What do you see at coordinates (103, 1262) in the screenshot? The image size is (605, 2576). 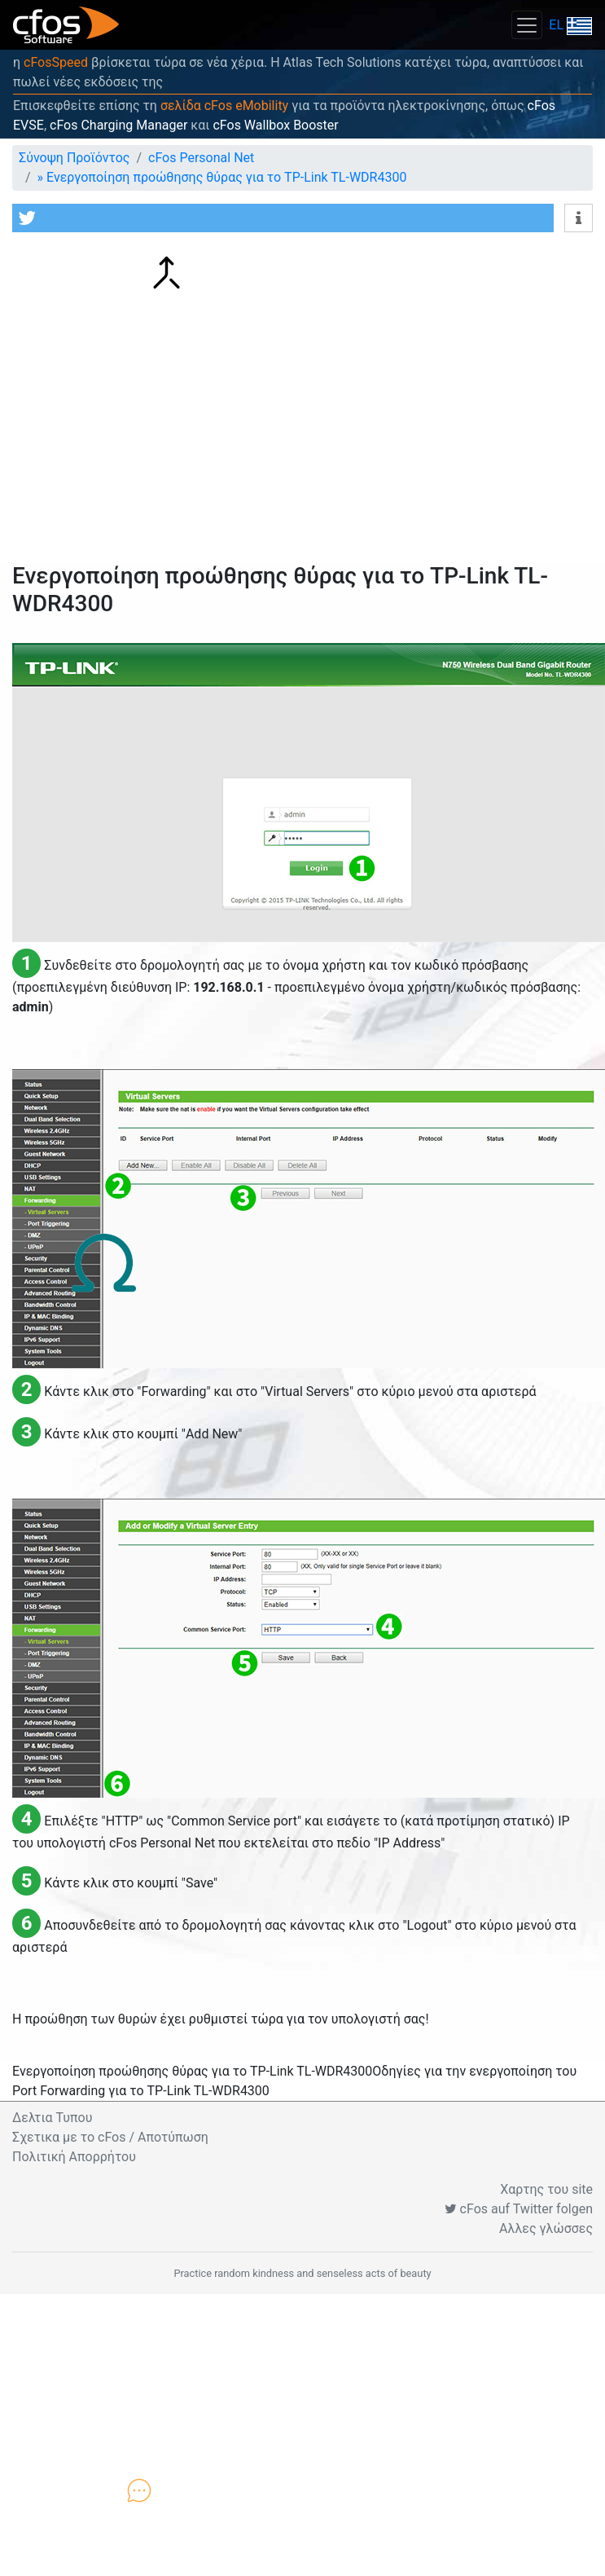 I see `represents the omega symbol in mathematical or scientific contexts` at bounding box center [103, 1262].